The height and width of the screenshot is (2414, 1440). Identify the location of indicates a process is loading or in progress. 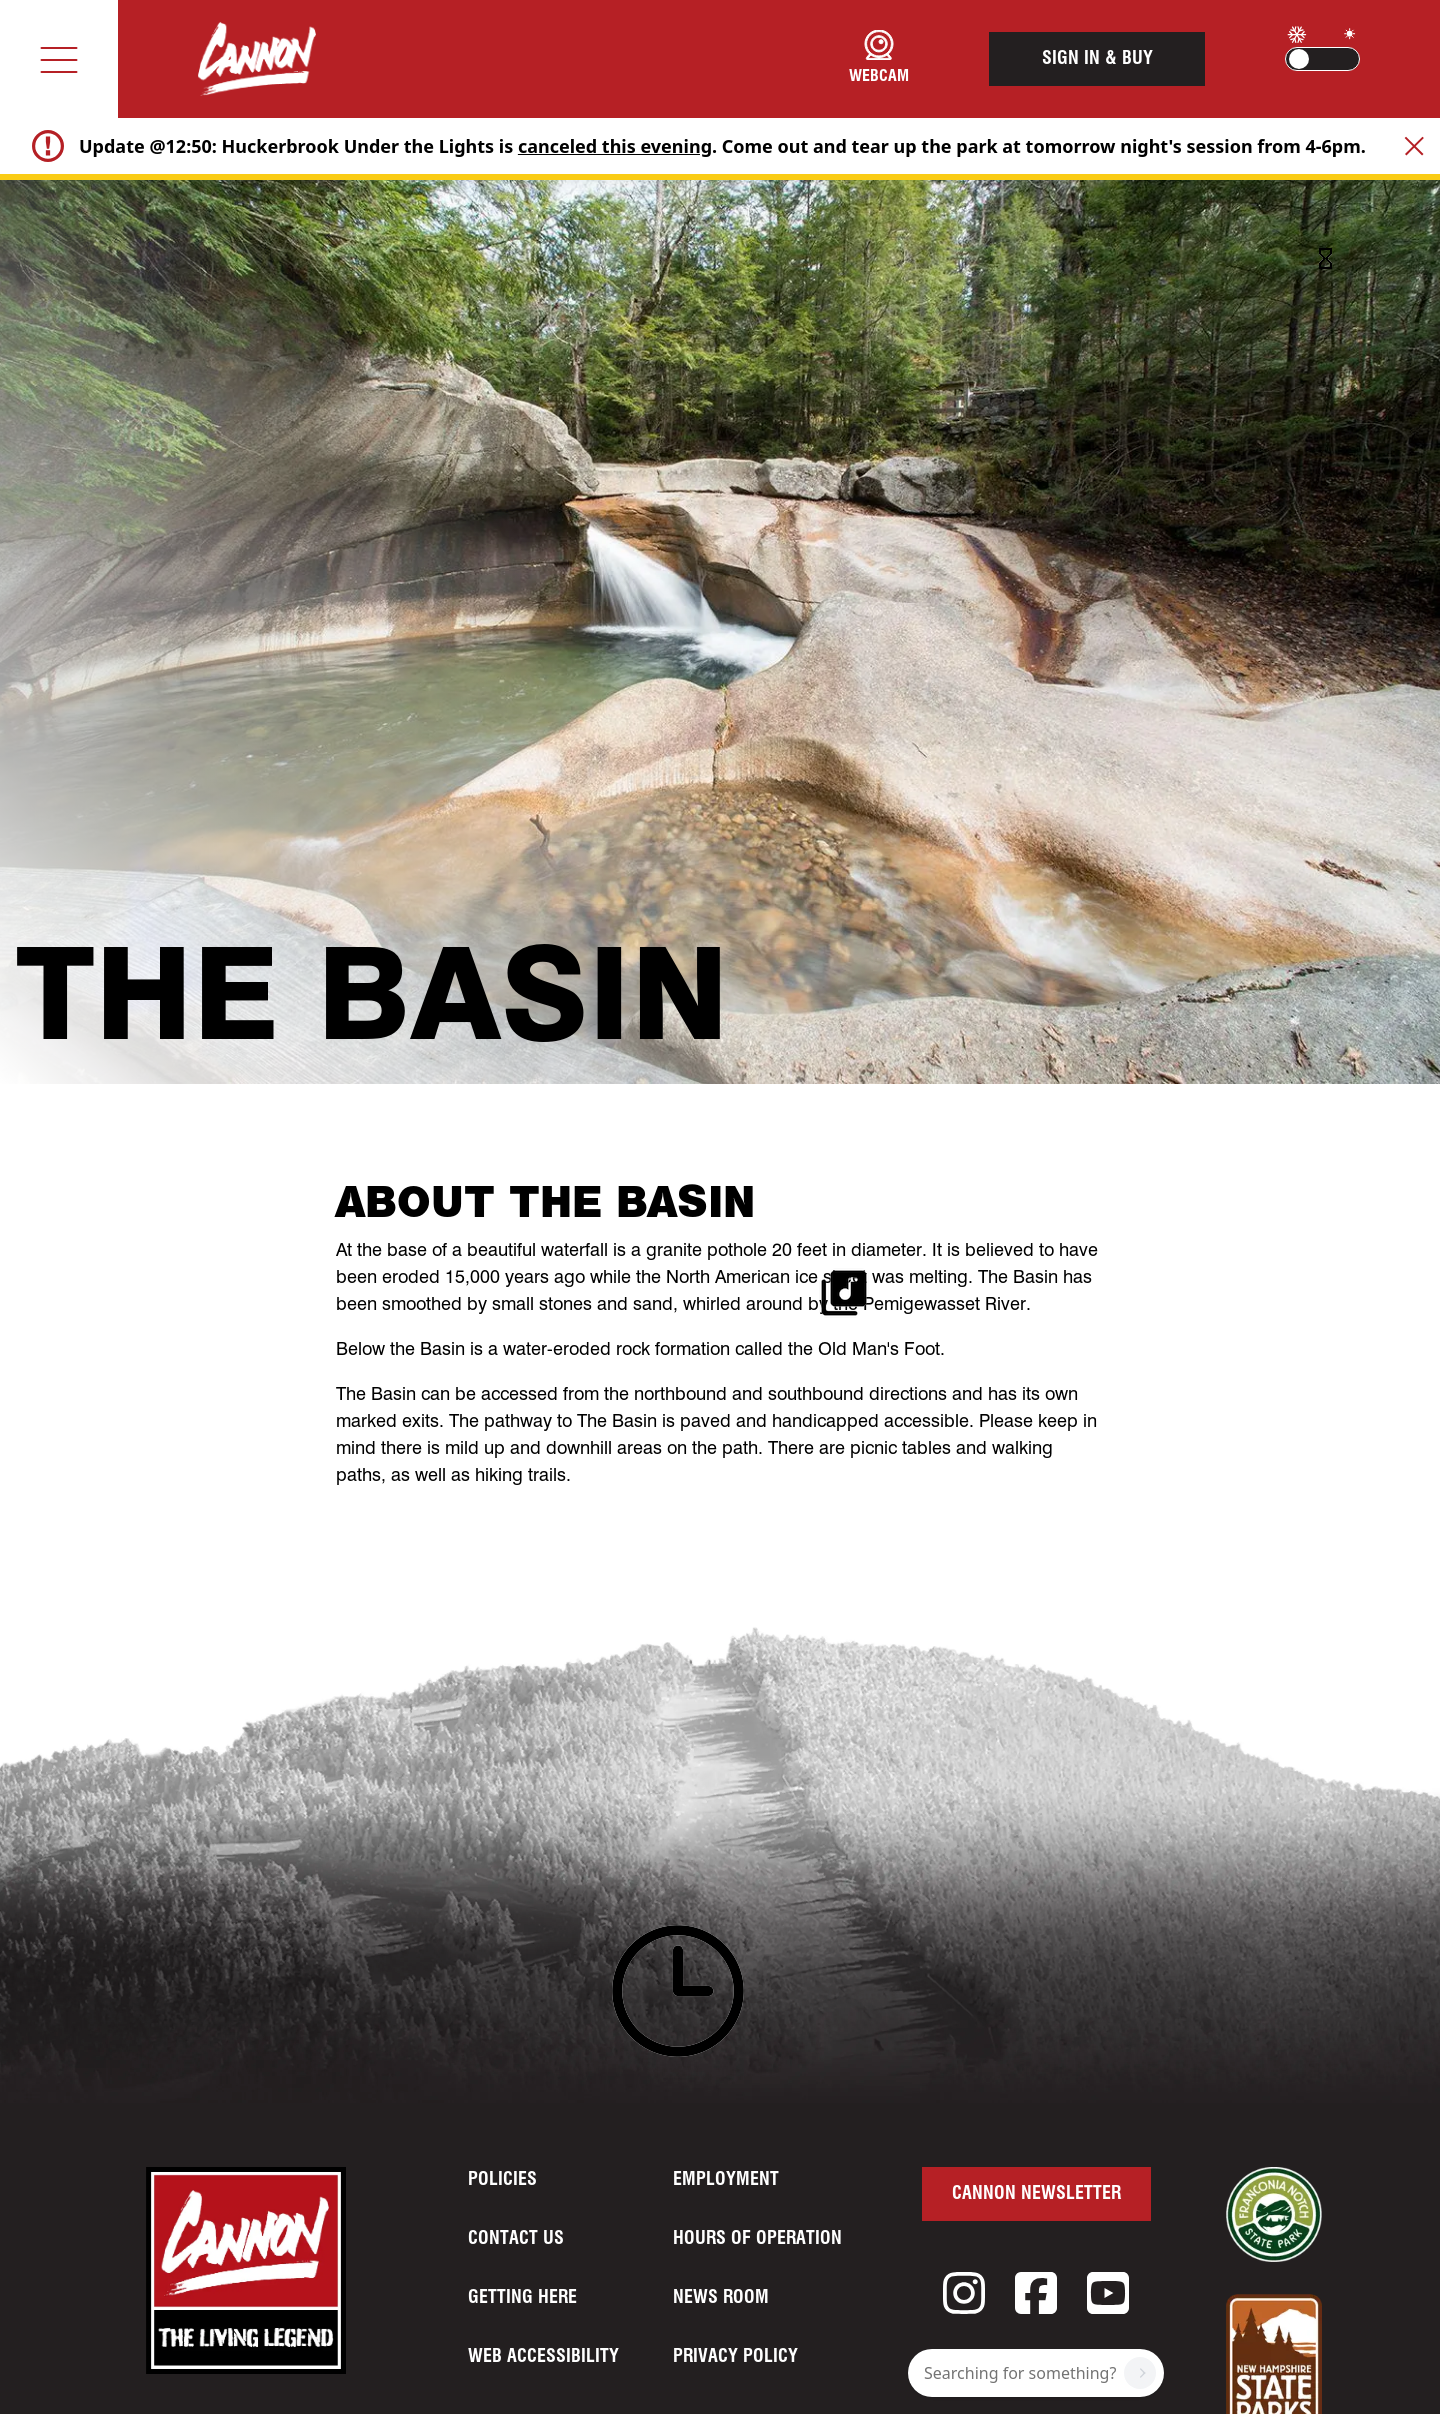
(1325, 258).